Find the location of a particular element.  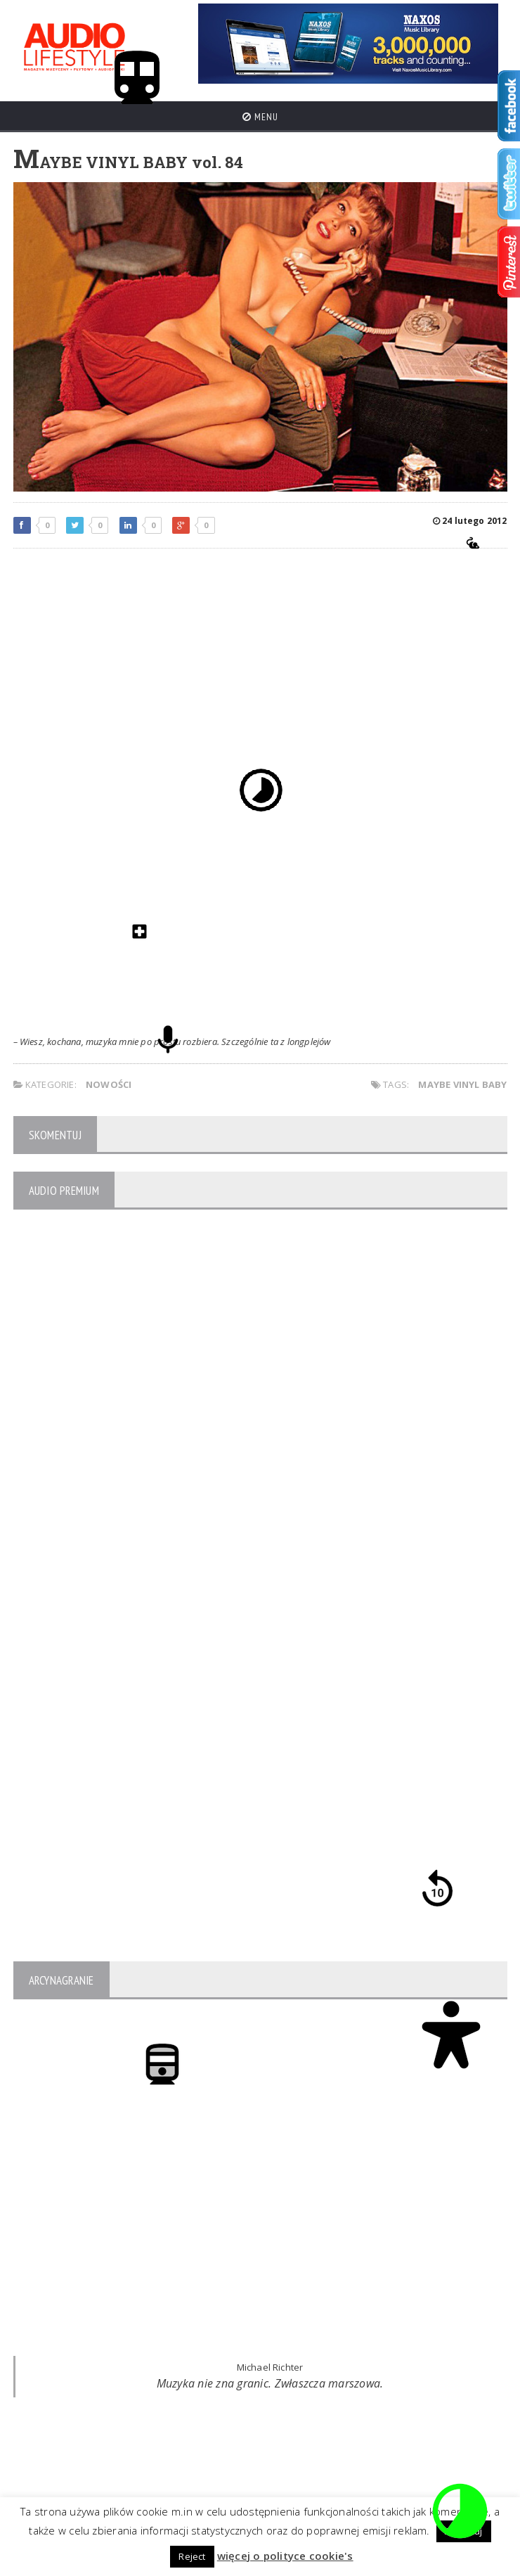

tap to start voice recording is located at coordinates (168, 1040).